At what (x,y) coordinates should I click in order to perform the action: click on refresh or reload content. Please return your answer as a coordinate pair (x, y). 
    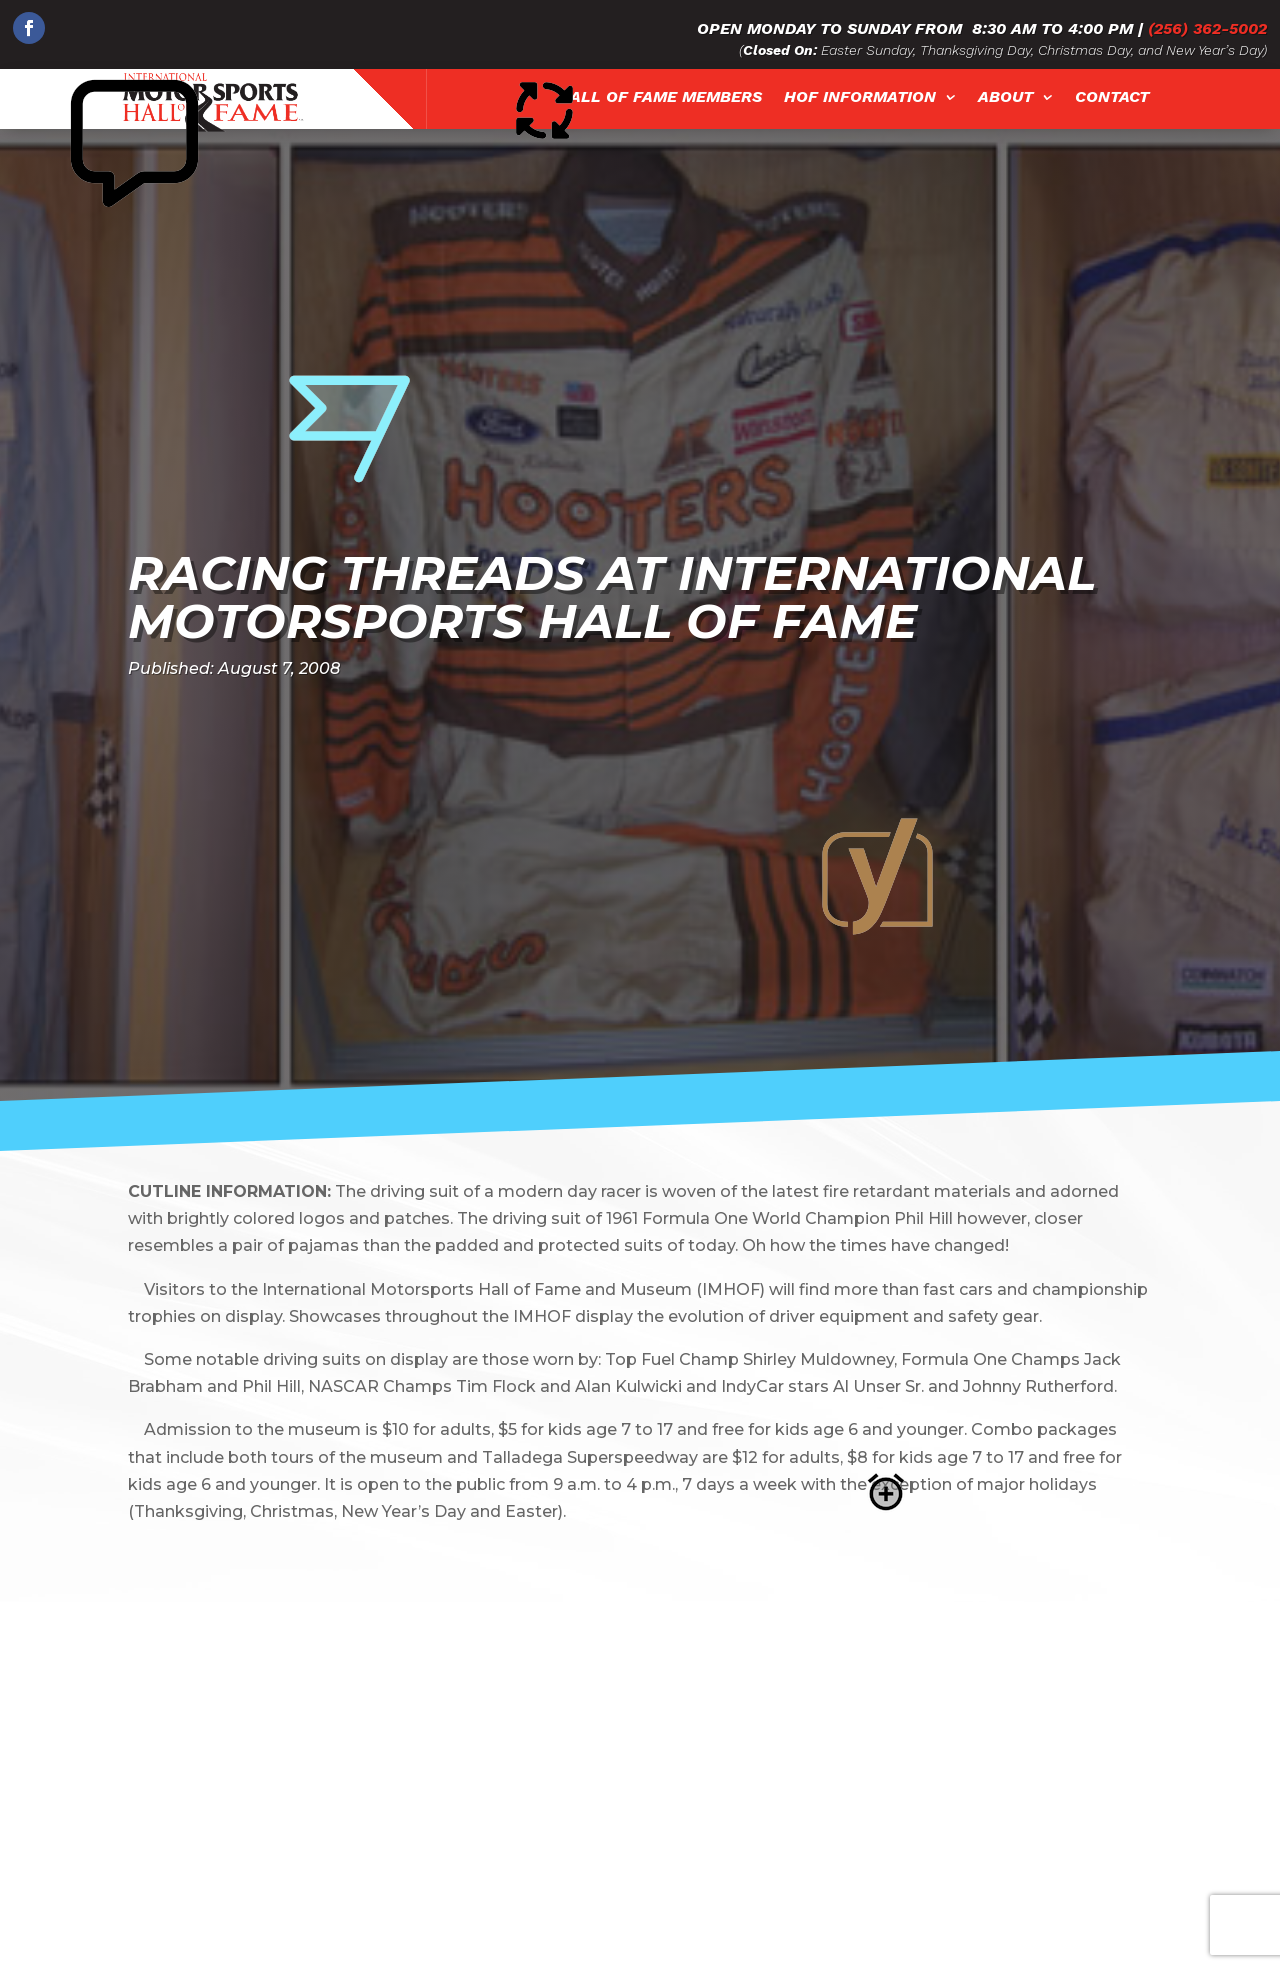
    Looking at the image, I should click on (544, 110).